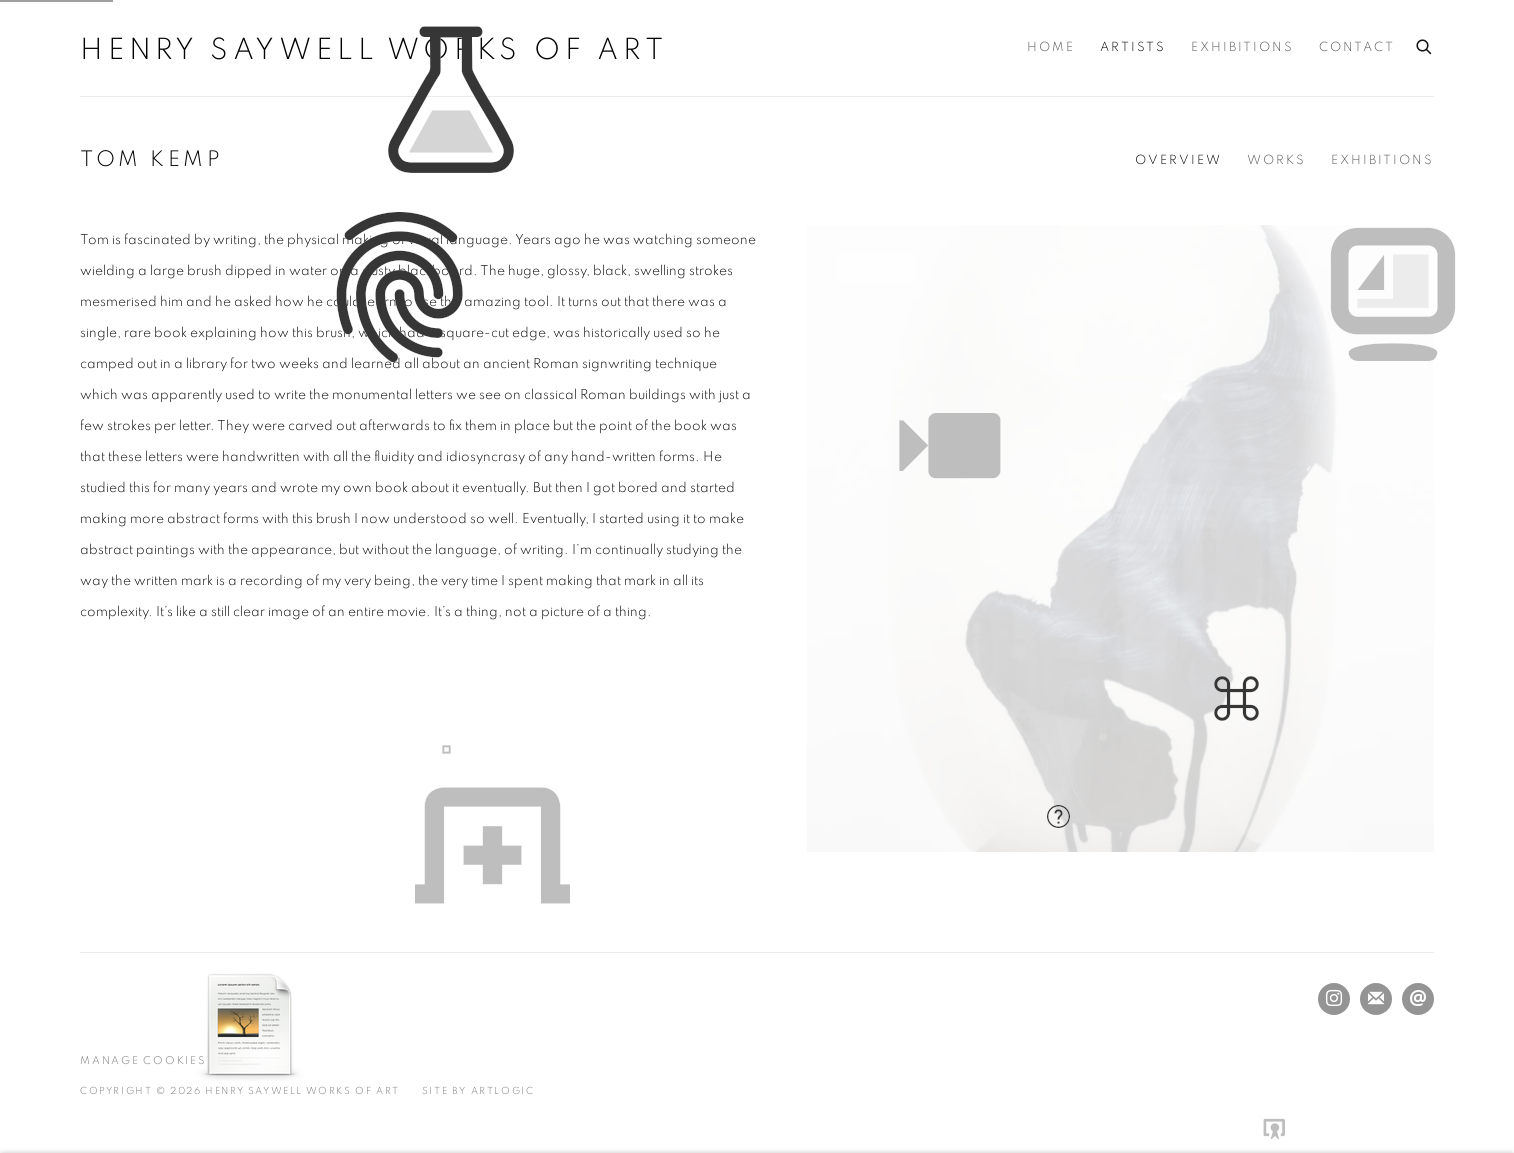 Image resolution: width=1514 pixels, height=1153 pixels. I want to click on access science or chemistry applications, so click(451, 100).